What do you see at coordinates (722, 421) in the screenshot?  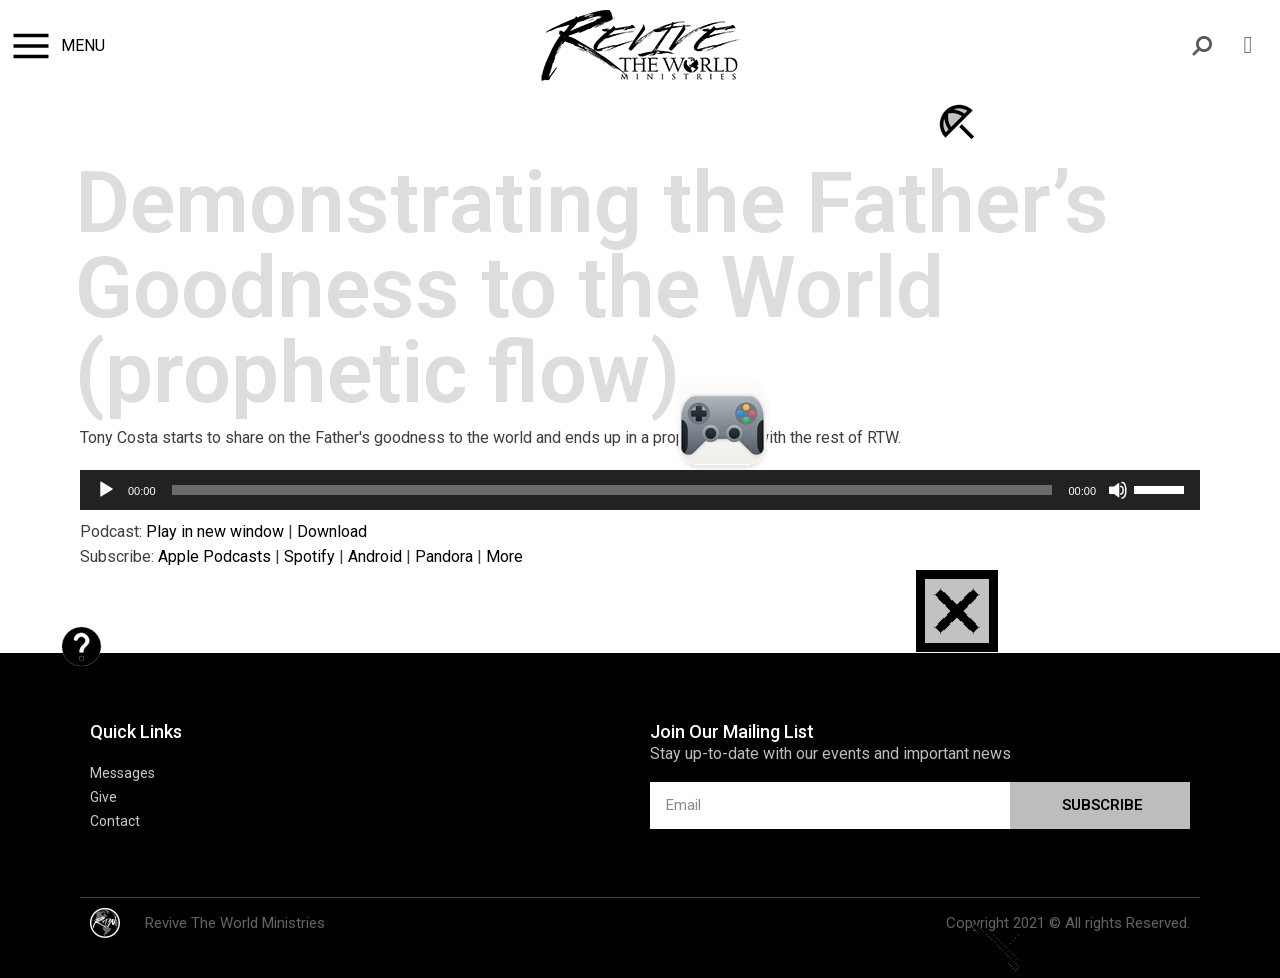 I see `game controller input device settings` at bounding box center [722, 421].